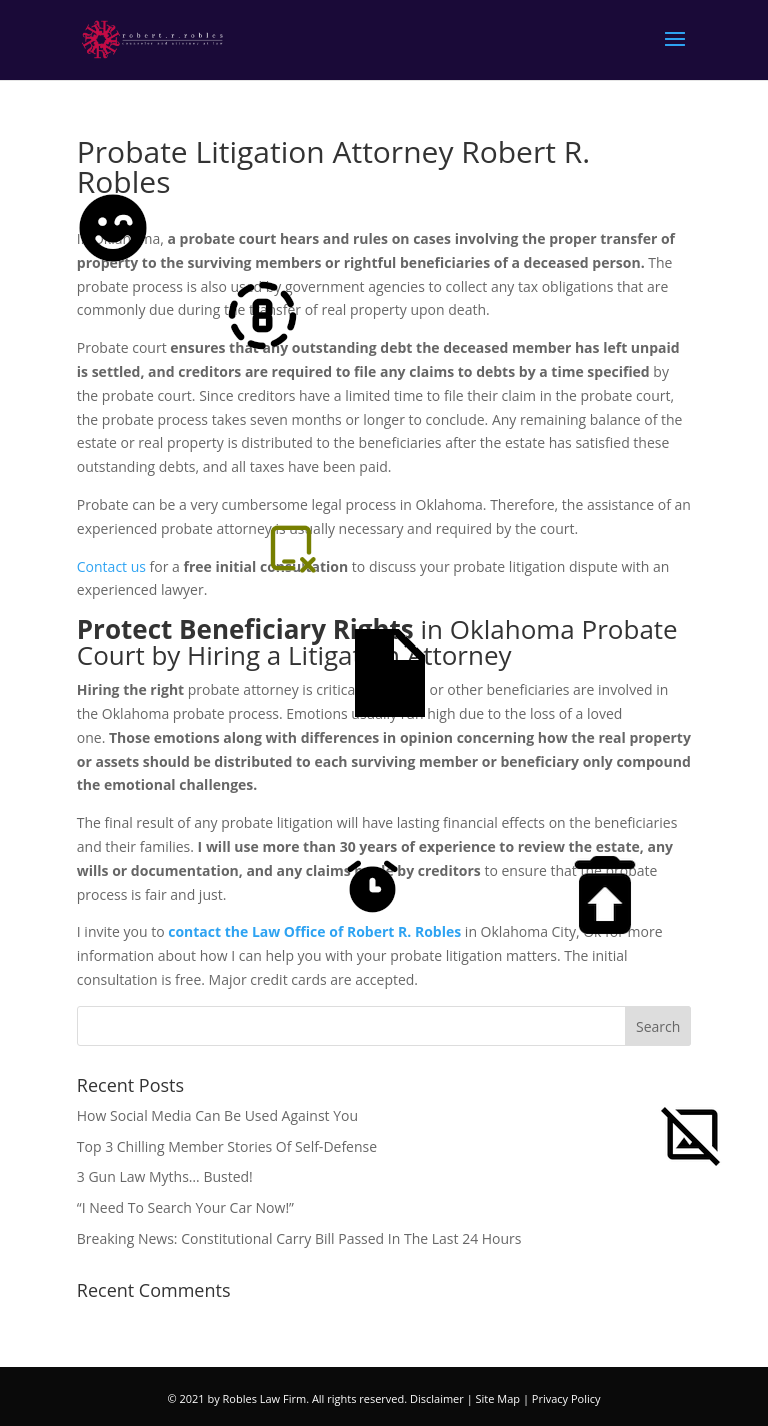 The image size is (768, 1426). I want to click on insert a winking emoji or emoticon, so click(113, 228).